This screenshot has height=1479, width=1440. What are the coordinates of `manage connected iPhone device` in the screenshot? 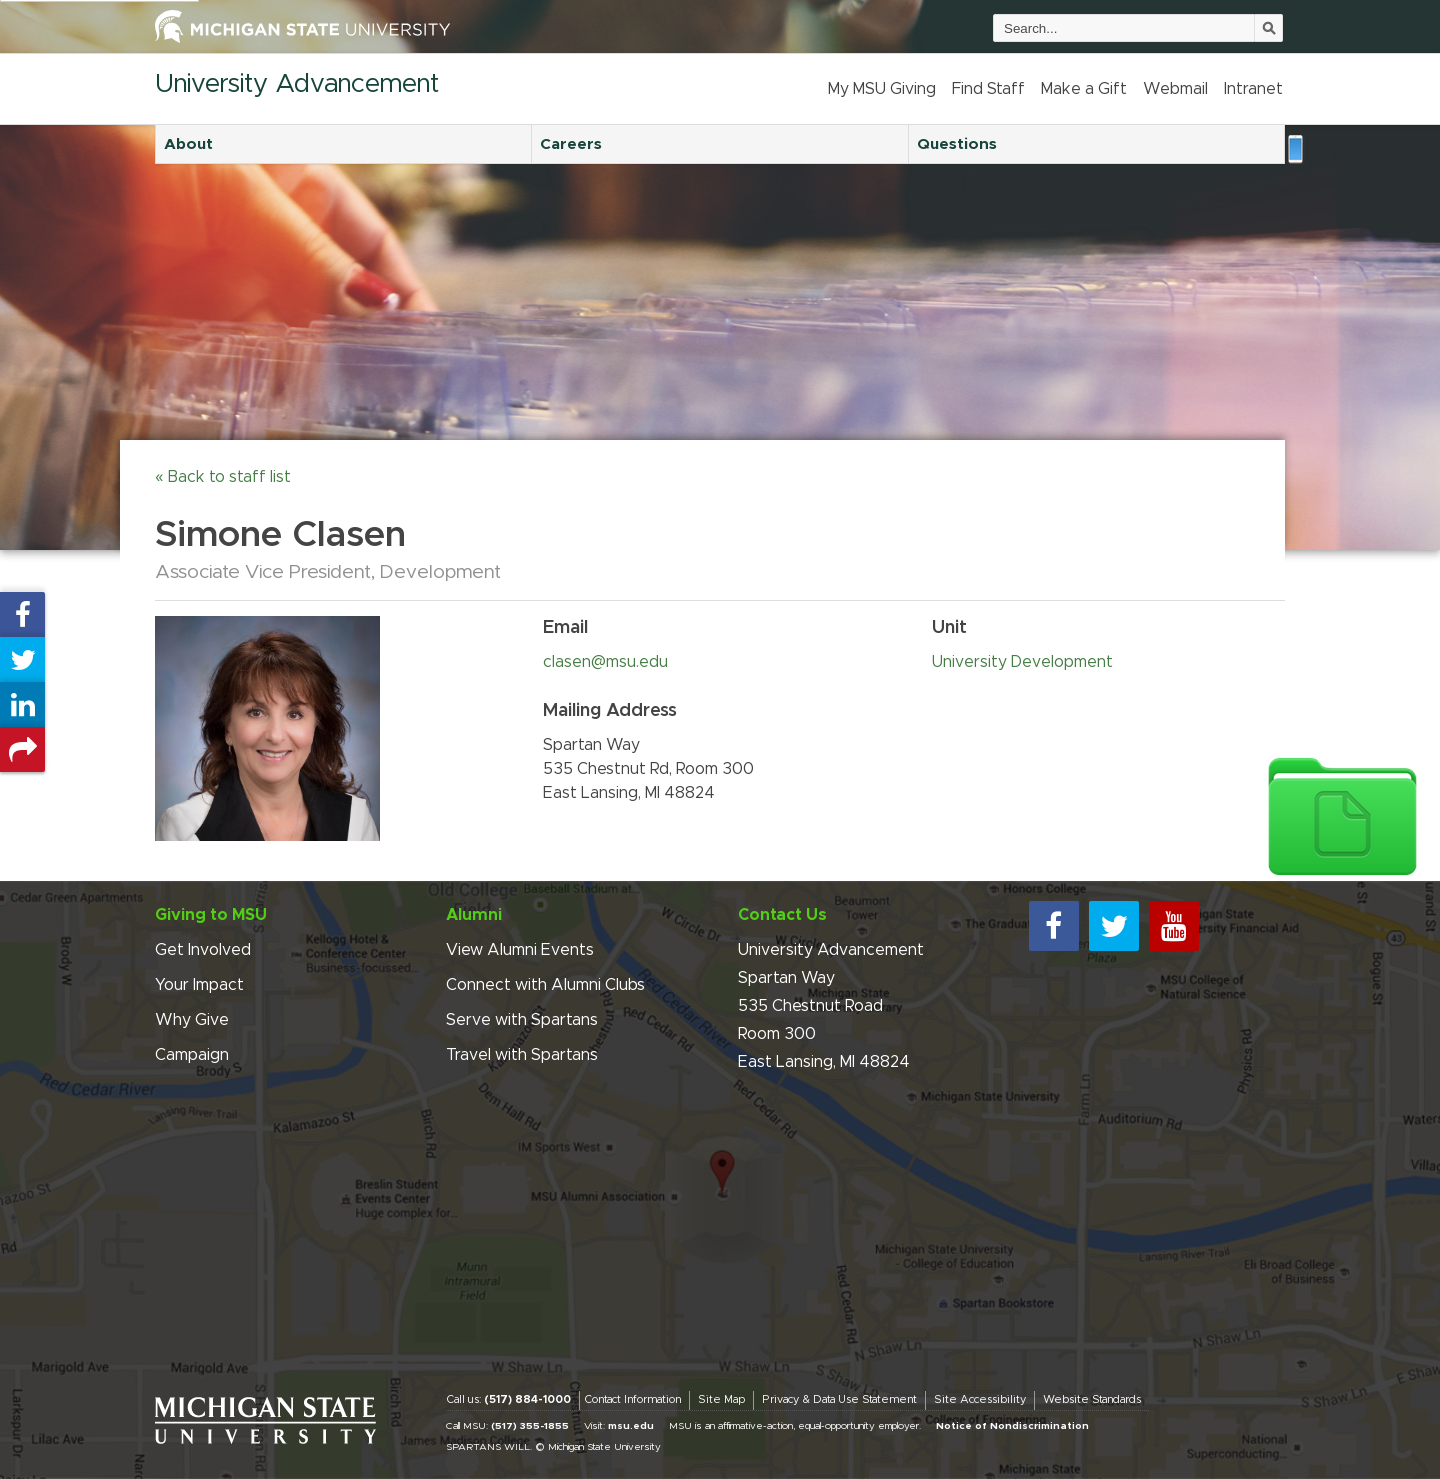 It's located at (1295, 149).